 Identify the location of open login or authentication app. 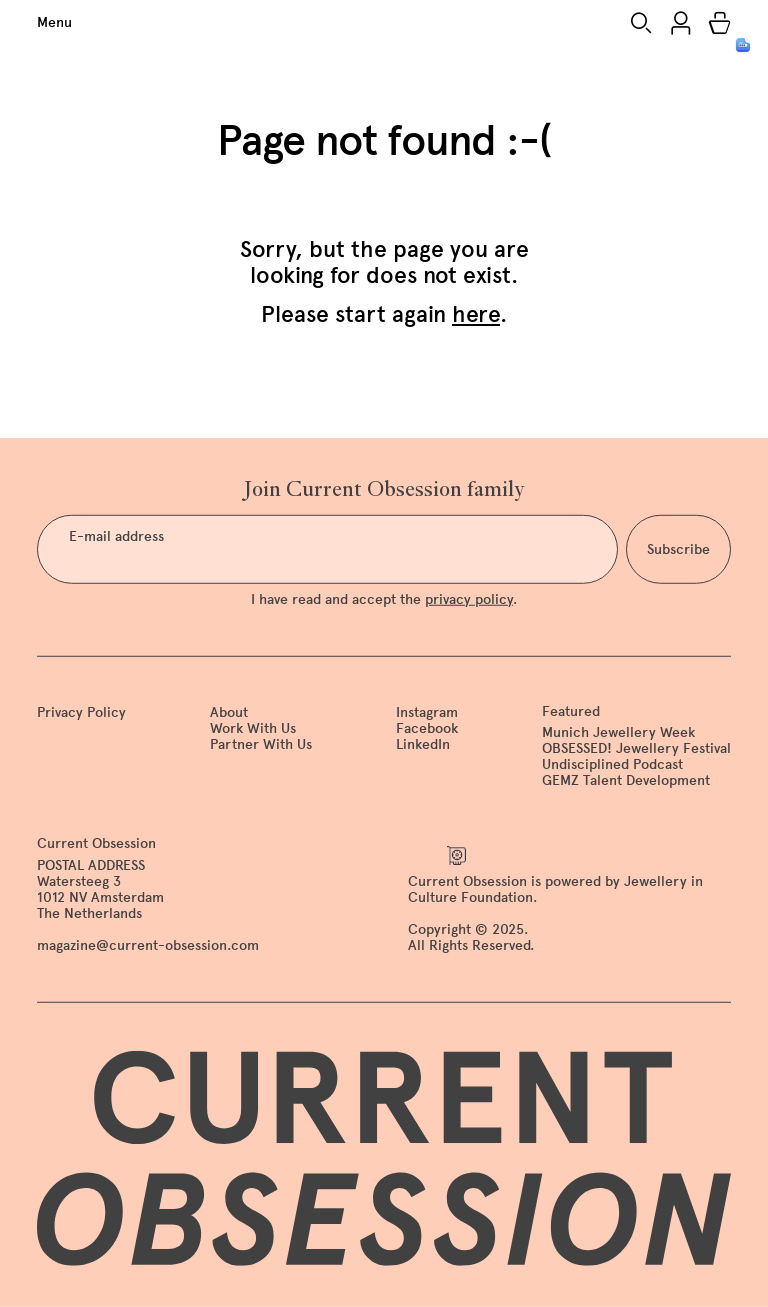
(743, 45).